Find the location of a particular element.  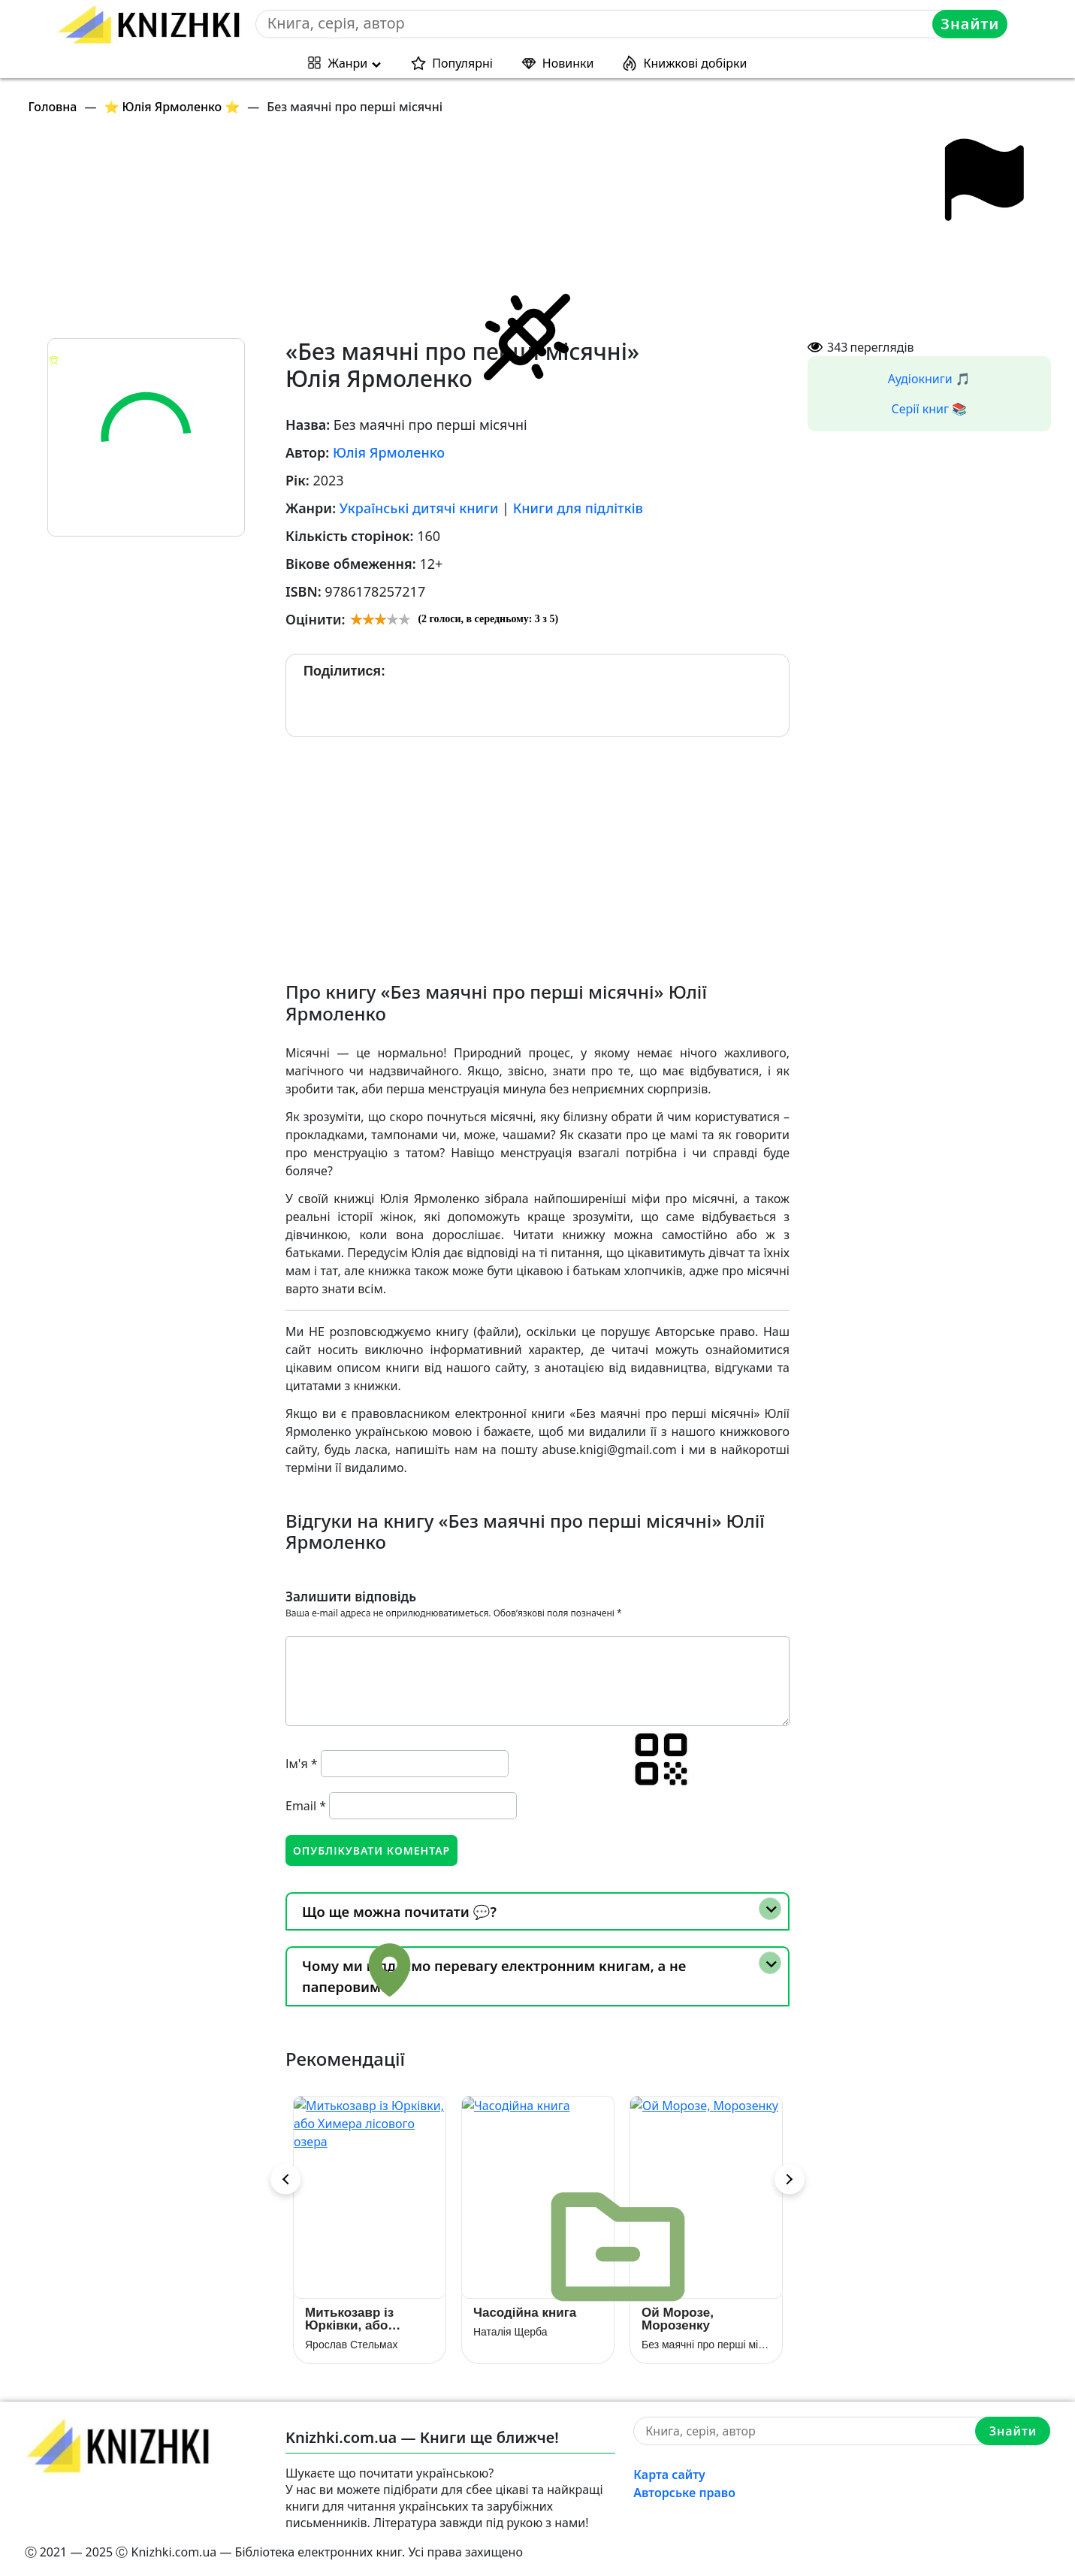

flag or bookmark an item for follow-up is located at coordinates (981, 178).